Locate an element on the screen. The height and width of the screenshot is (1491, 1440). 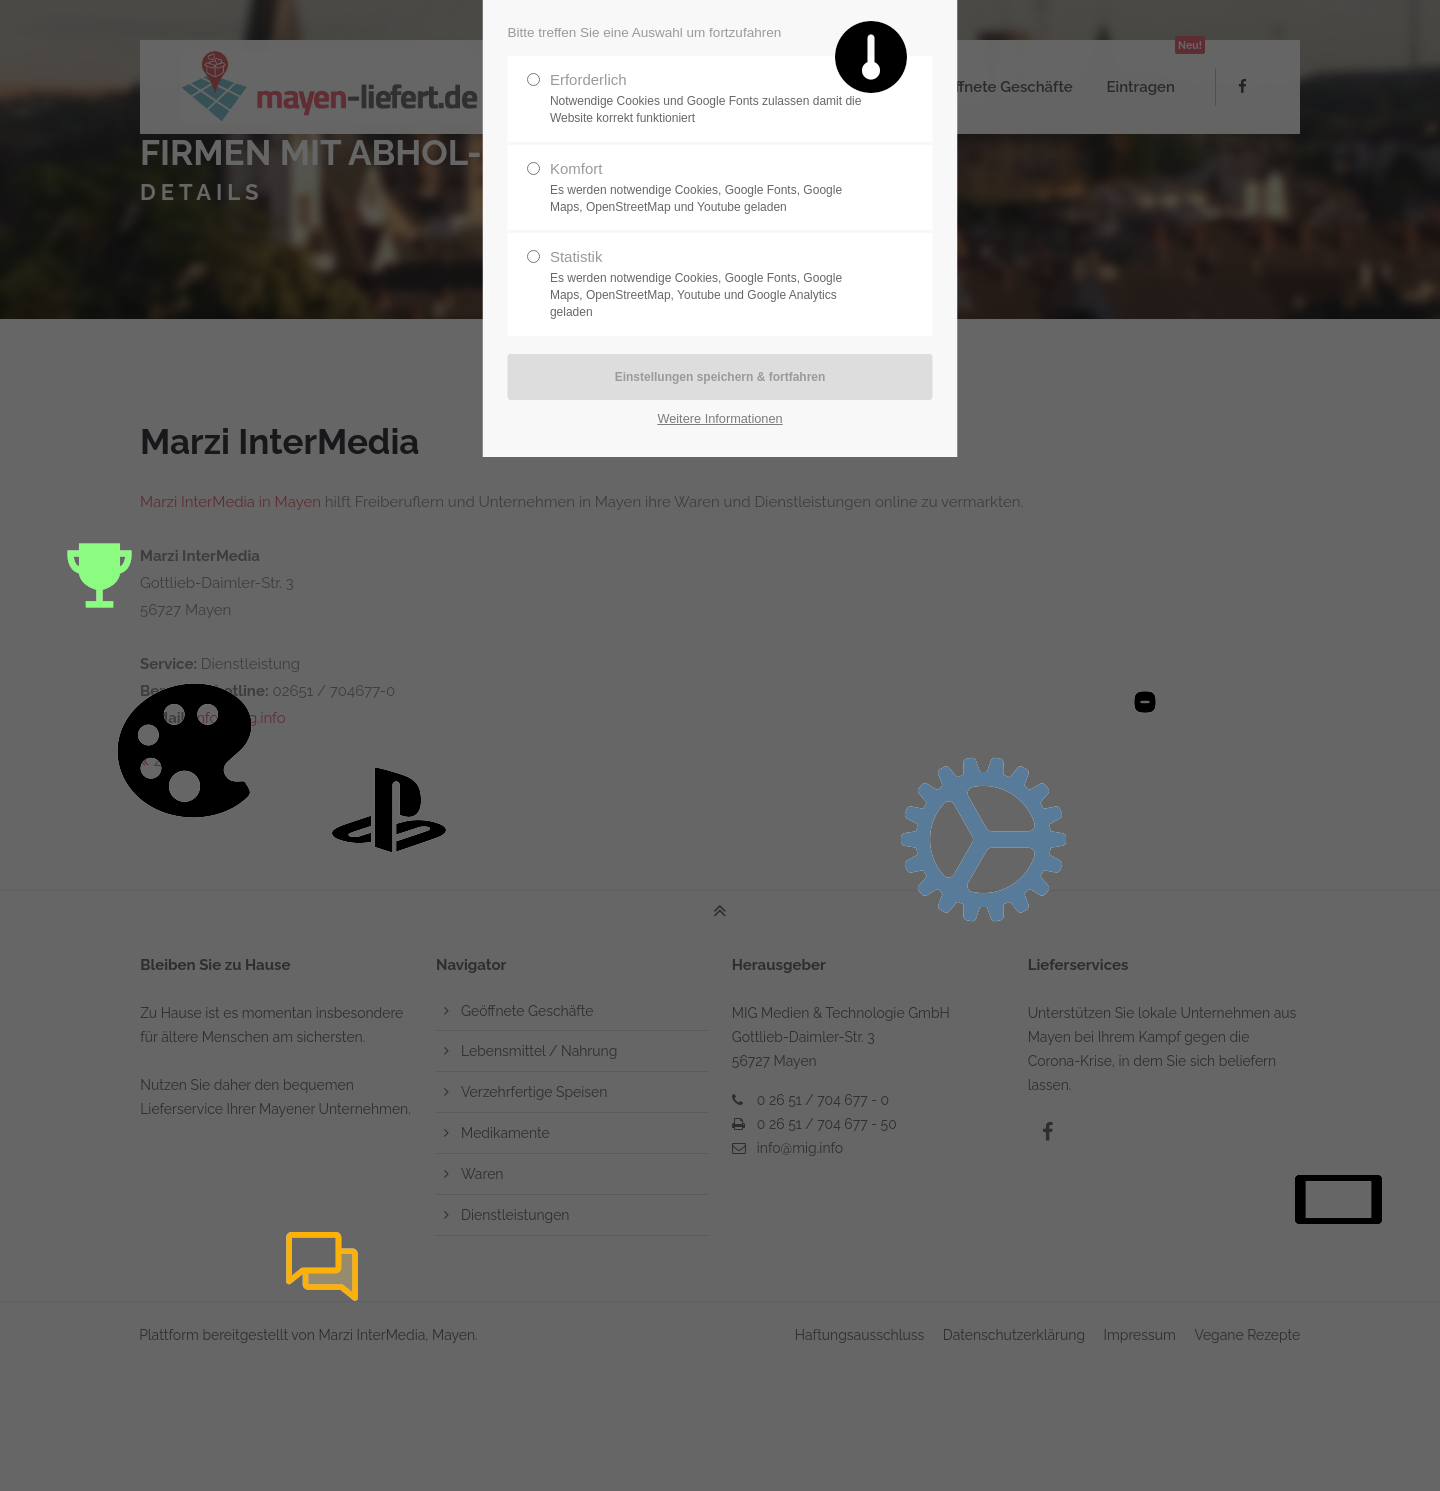
playstation app or service is located at coordinates (389, 810).